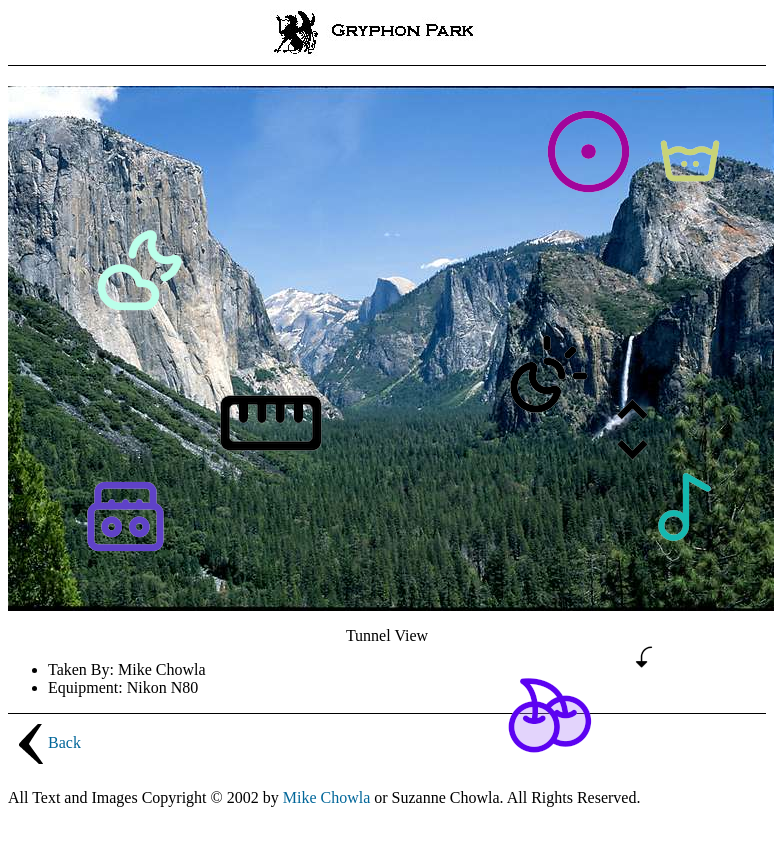 The width and height of the screenshot is (774, 841). Describe the element at coordinates (686, 507) in the screenshot. I see `access music library or player` at that location.